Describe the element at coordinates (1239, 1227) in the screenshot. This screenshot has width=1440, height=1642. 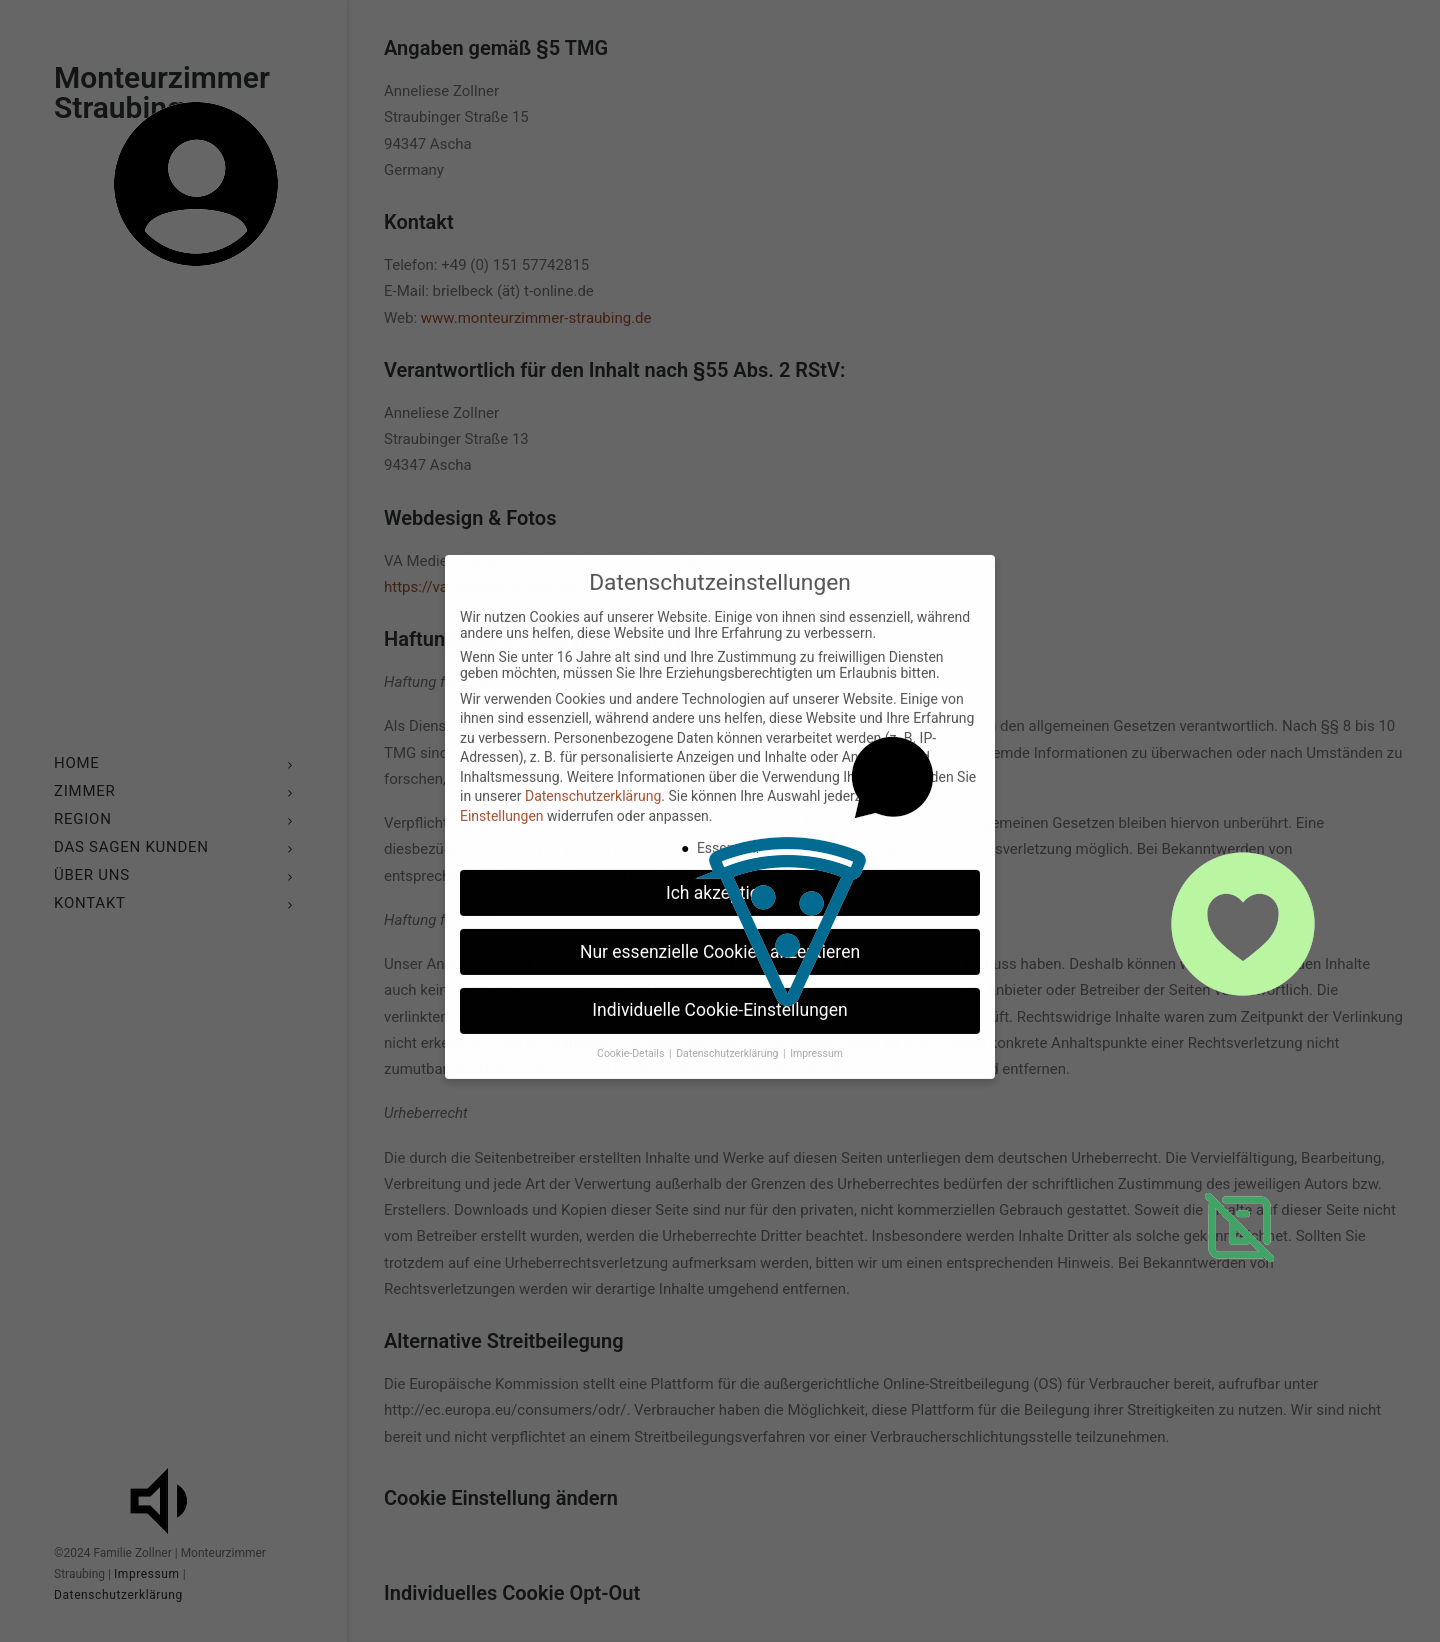
I see `explicit content filter is enabled` at that location.